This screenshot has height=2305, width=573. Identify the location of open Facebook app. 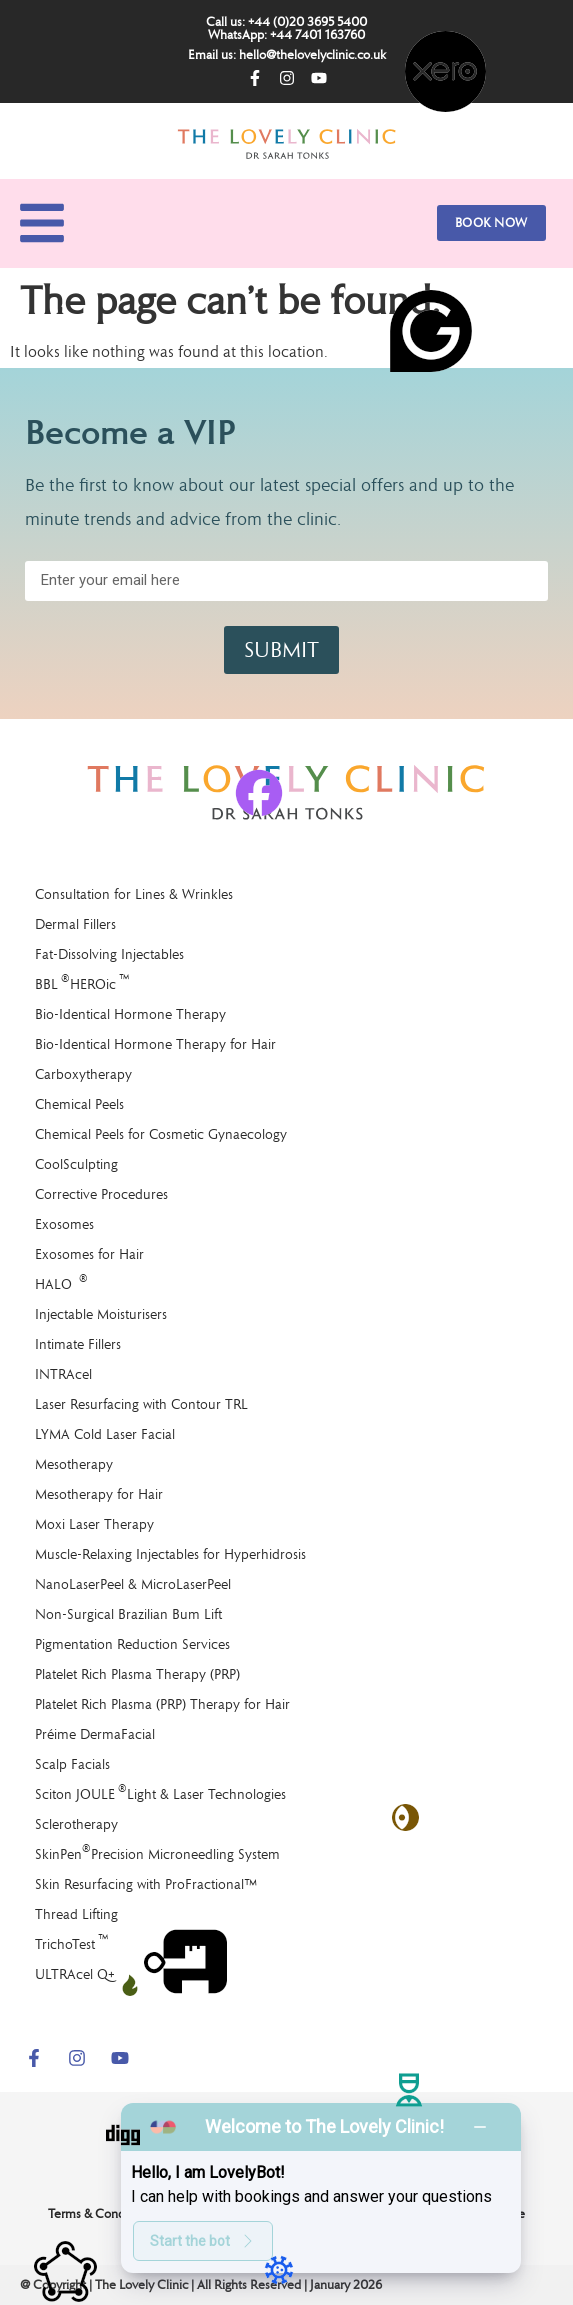
(259, 793).